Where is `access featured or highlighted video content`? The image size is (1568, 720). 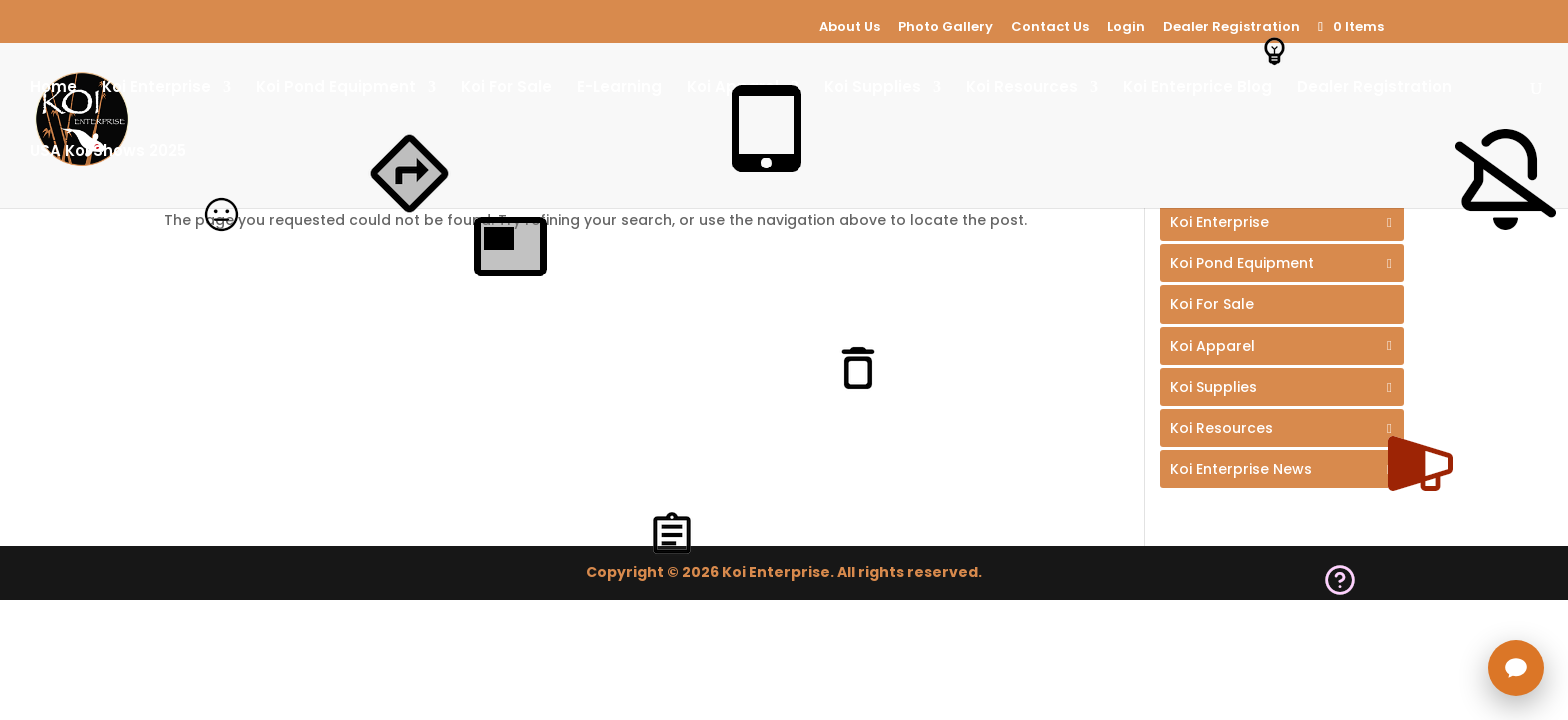
access featured or highlighted video content is located at coordinates (510, 246).